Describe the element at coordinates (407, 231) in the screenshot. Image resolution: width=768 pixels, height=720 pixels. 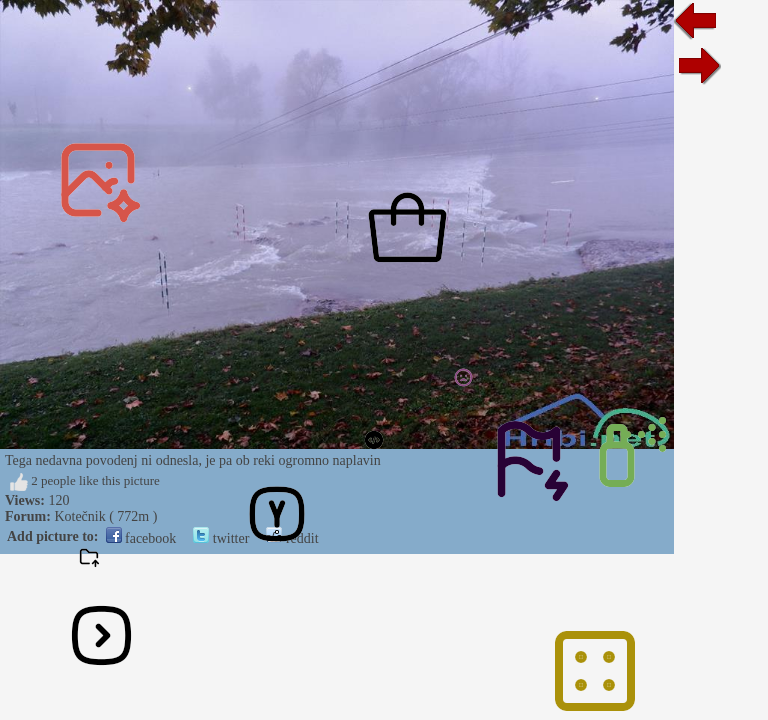
I see `view your shopping bag` at that location.